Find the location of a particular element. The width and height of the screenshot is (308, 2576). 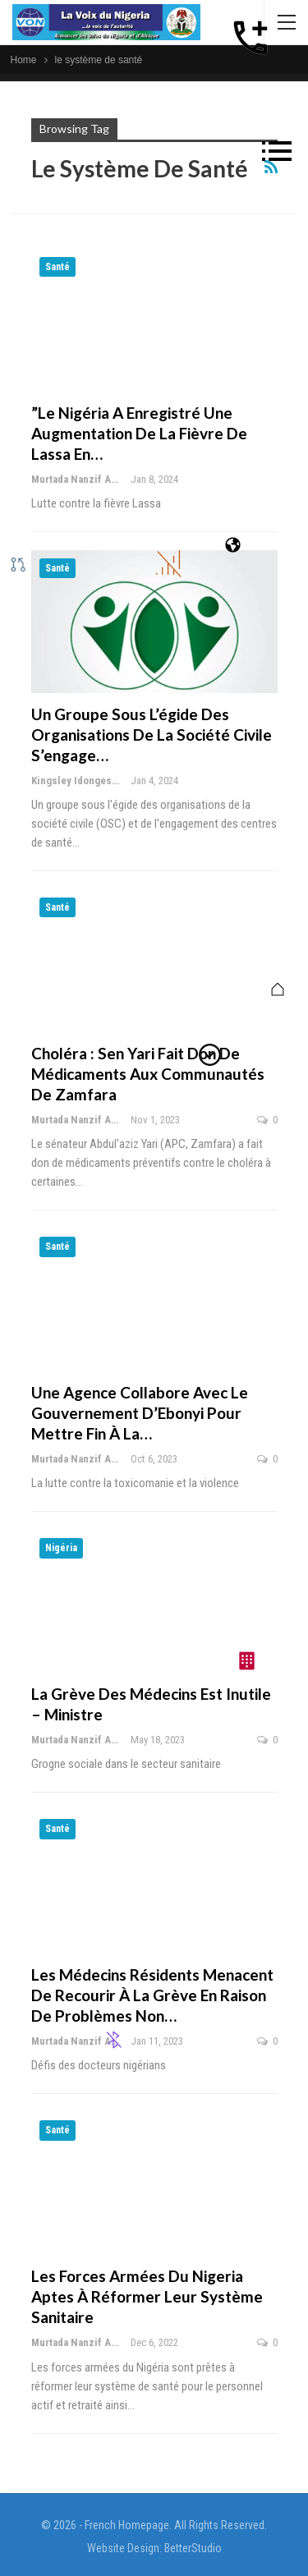

bluetooth is disabled or turned off is located at coordinates (113, 2040).